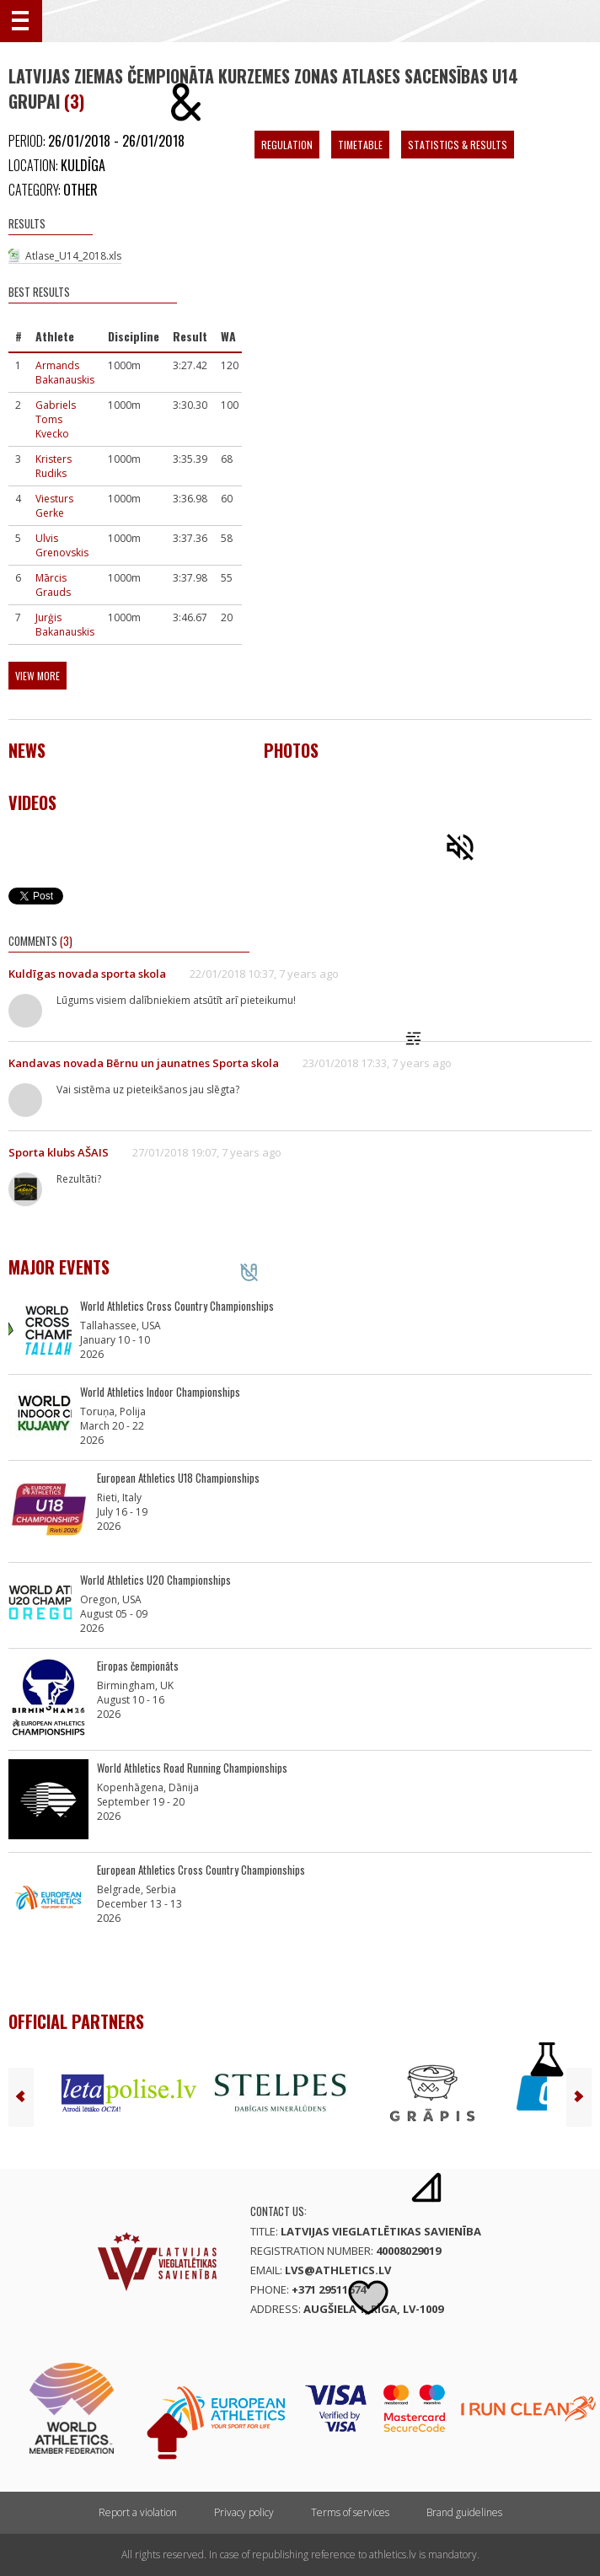  I want to click on upload a file or document, so click(167, 2435).